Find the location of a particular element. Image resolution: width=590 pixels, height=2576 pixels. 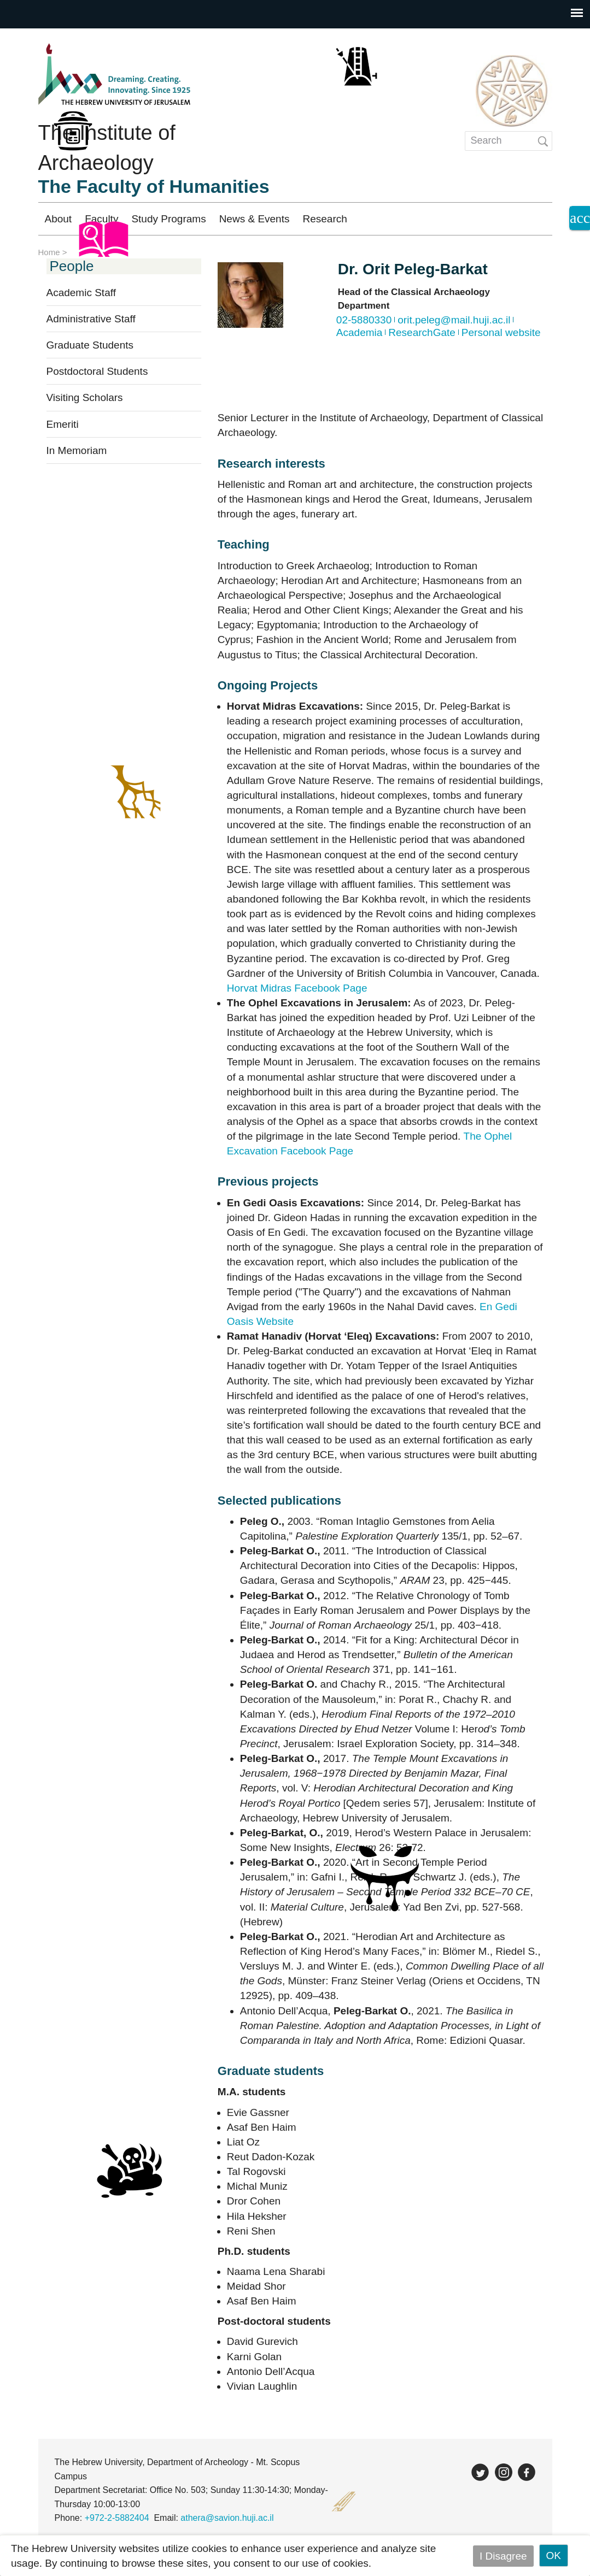

search through archived documents is located at coordinates (103, 239).